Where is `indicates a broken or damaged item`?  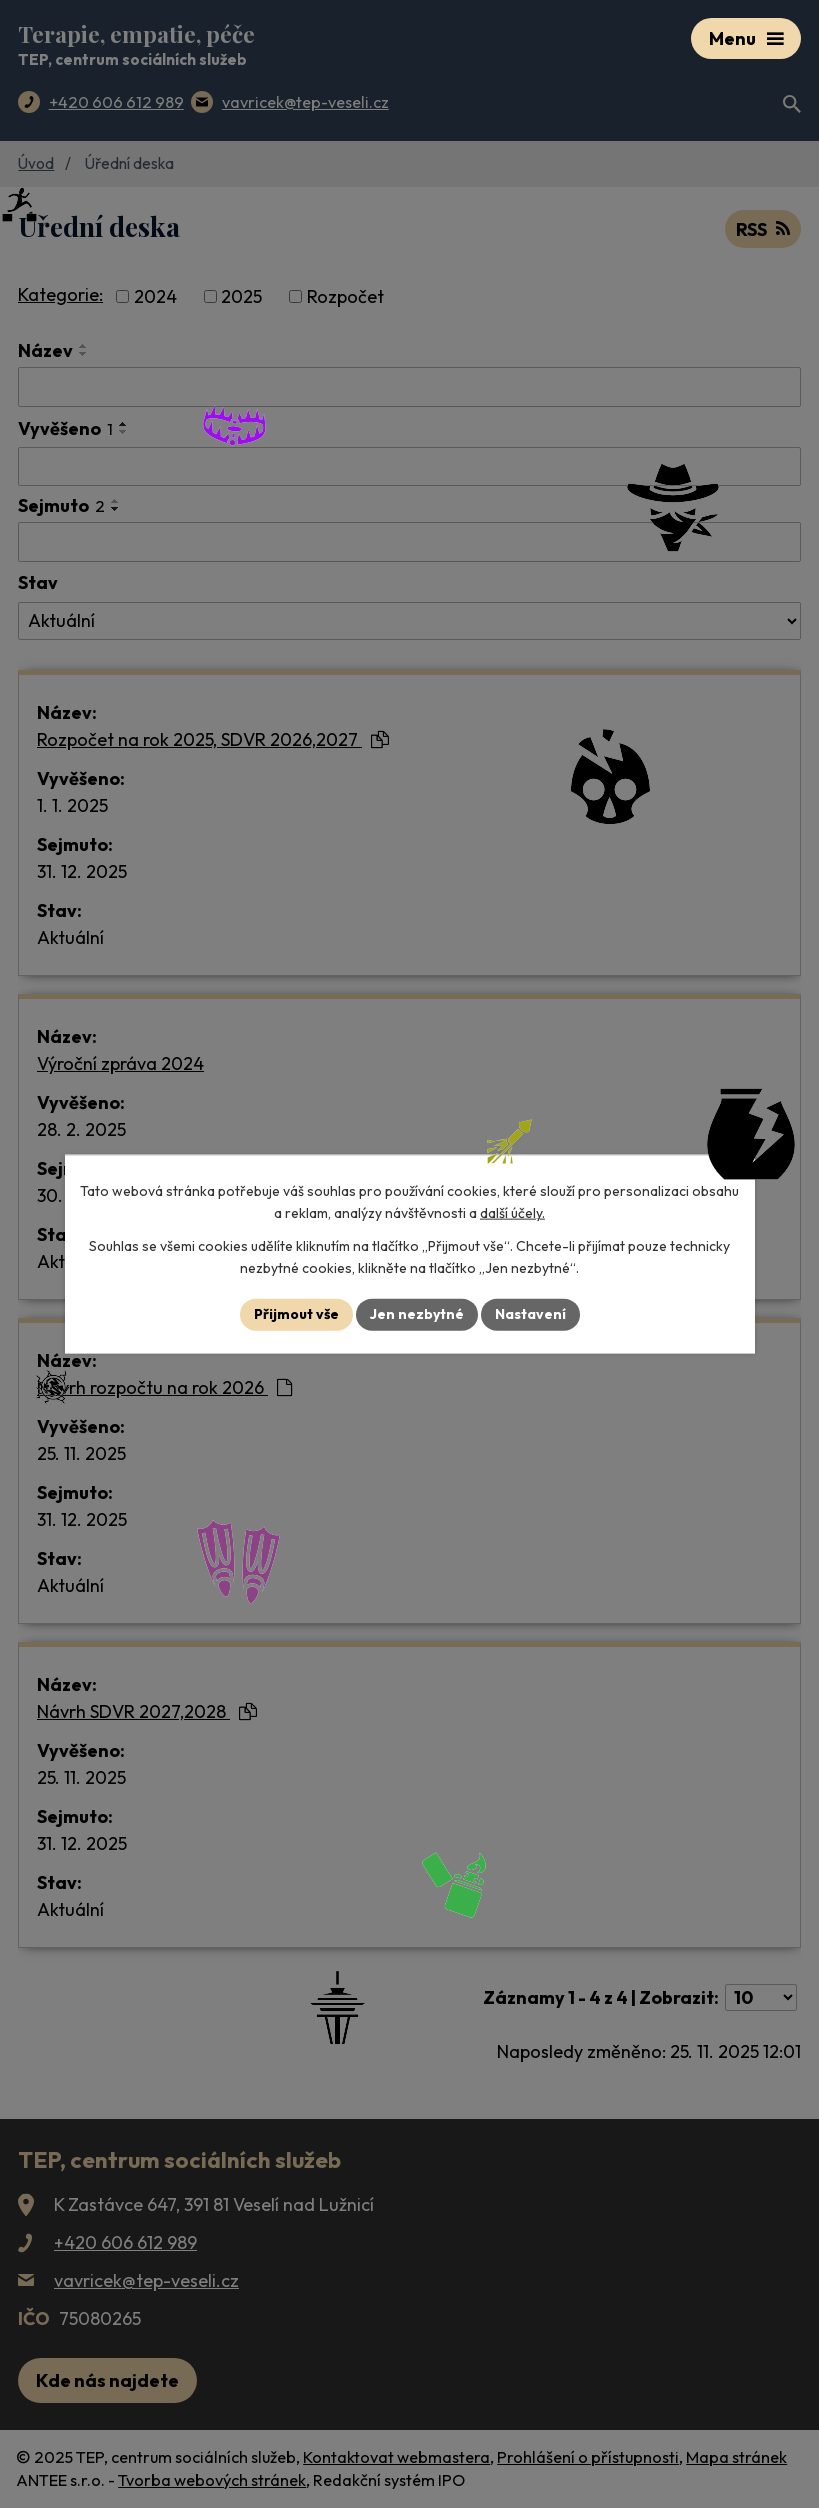
indicates a broken or damaged item is located at coordinates (751, 1134).